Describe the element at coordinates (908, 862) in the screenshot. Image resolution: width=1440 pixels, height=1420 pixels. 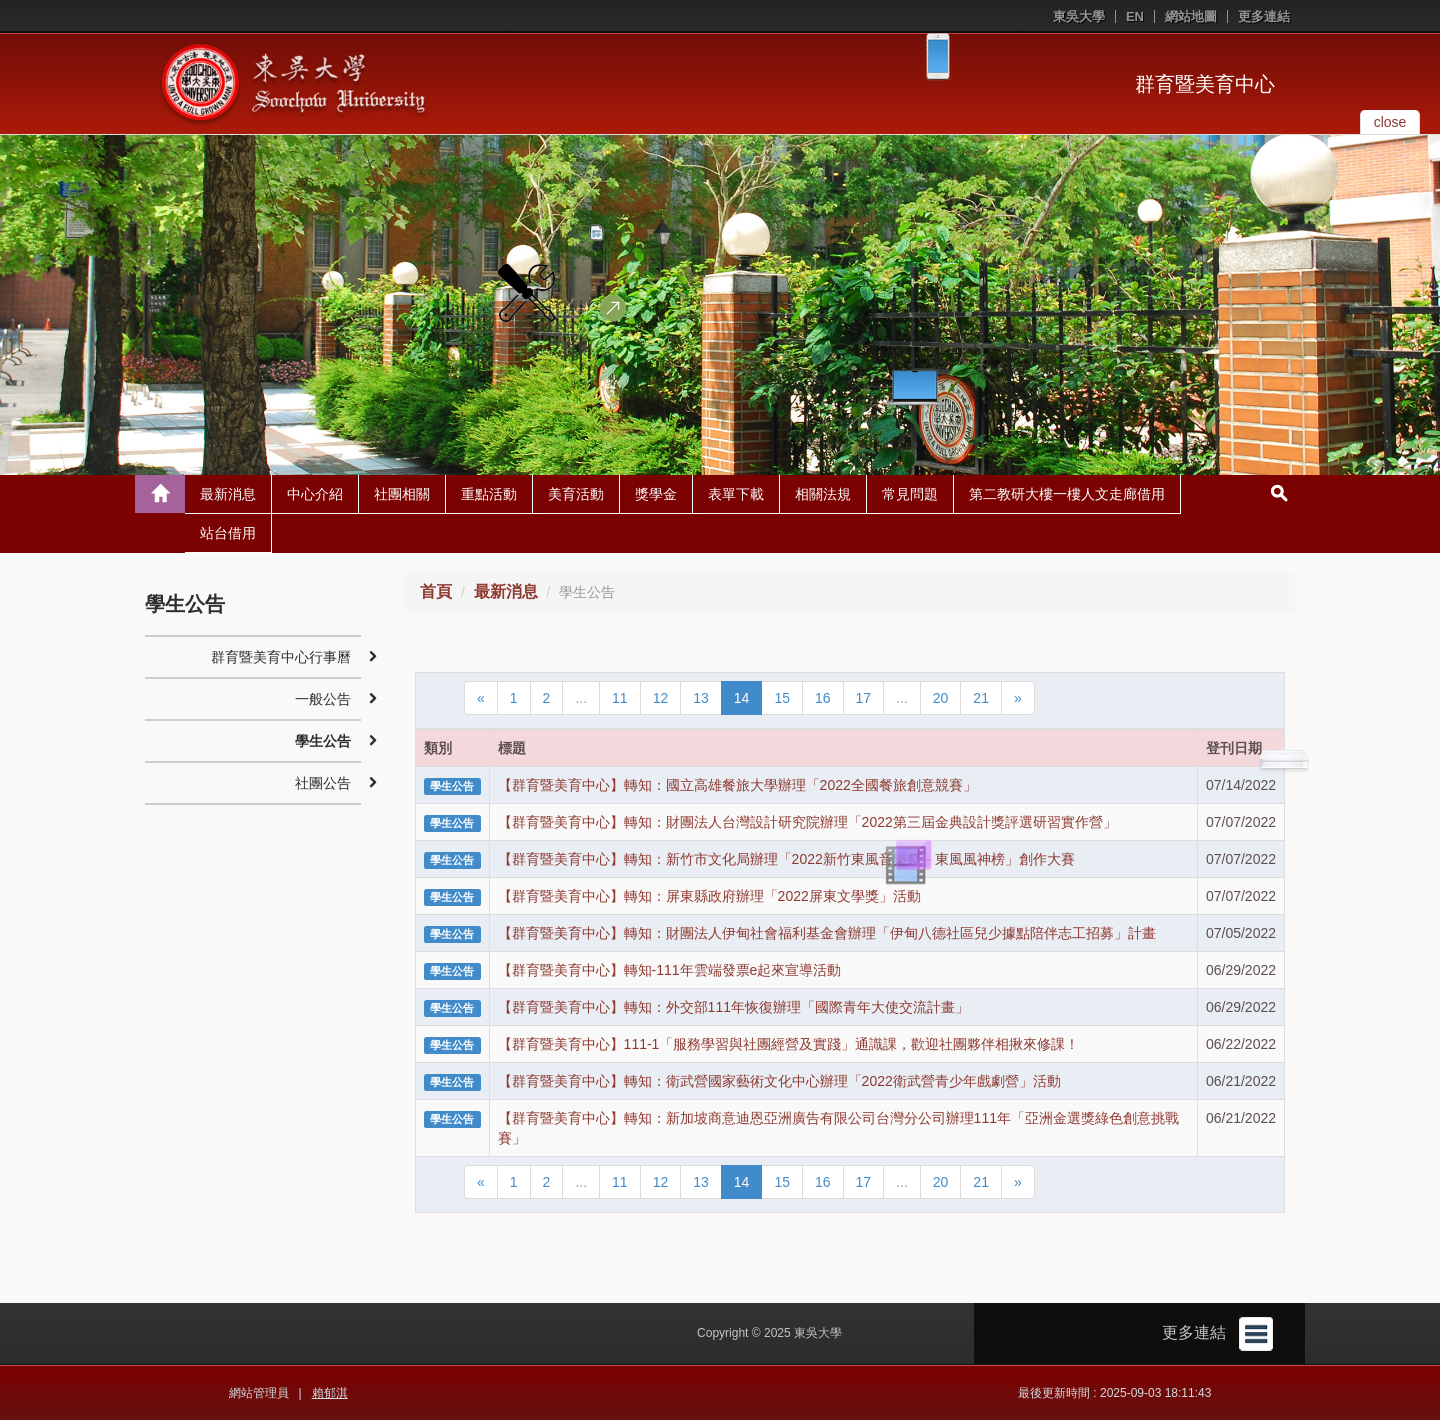
I see `apply filters to video clips in iMovie` at that location.